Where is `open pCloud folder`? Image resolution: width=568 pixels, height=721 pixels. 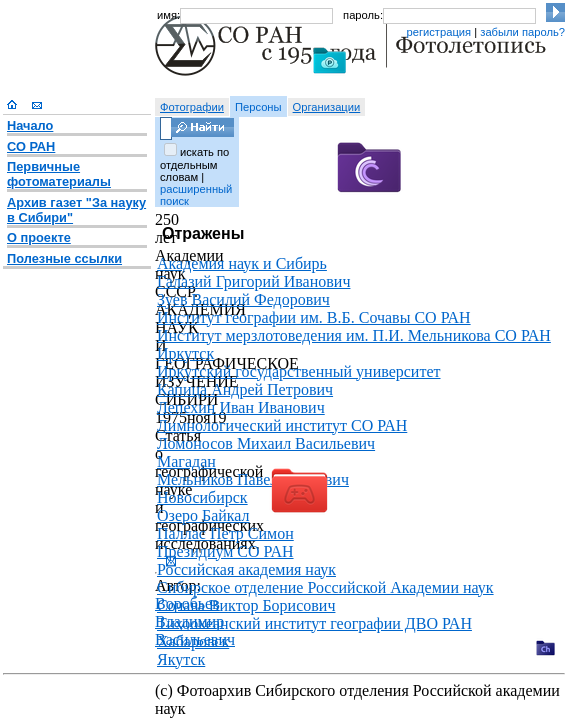
open pCloud folder is located at coordinates (329, 61).